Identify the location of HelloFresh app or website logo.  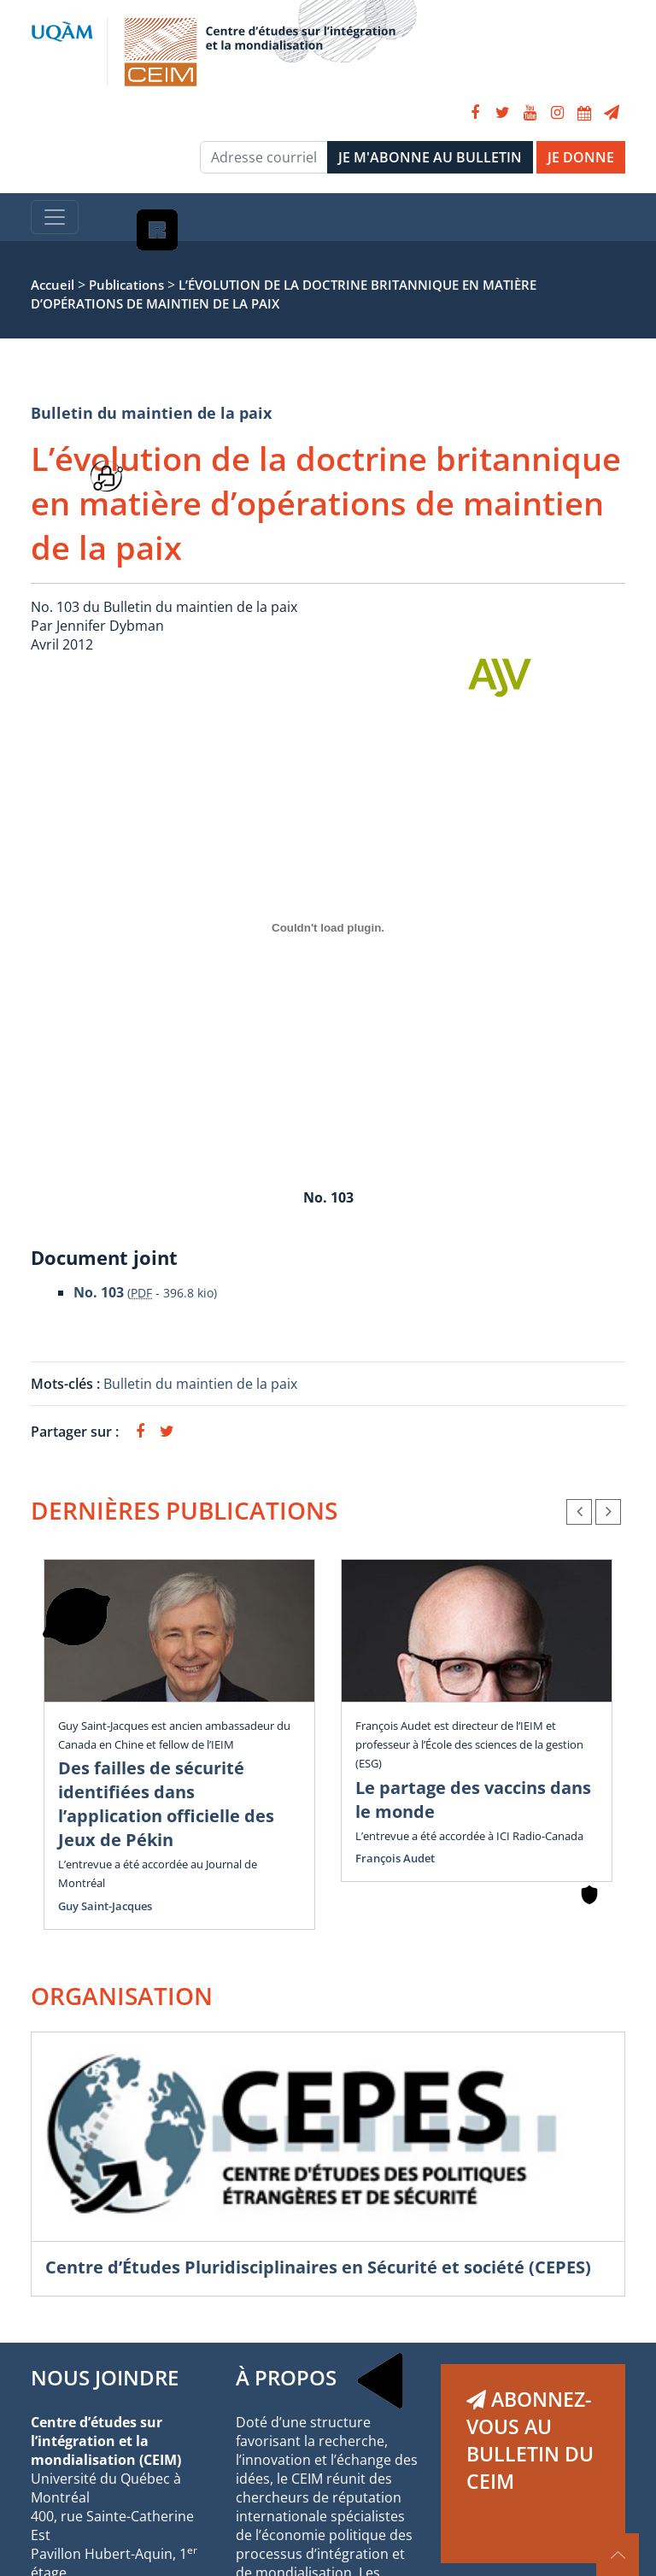
(76, 1616).